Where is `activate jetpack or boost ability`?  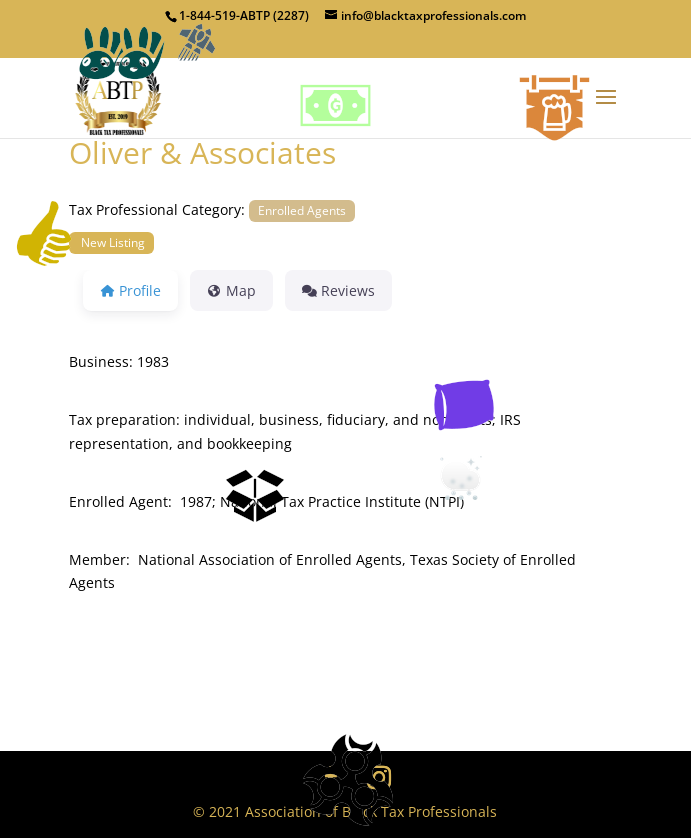 activate jetpack or boost ability is located at coordinates (197, 42).